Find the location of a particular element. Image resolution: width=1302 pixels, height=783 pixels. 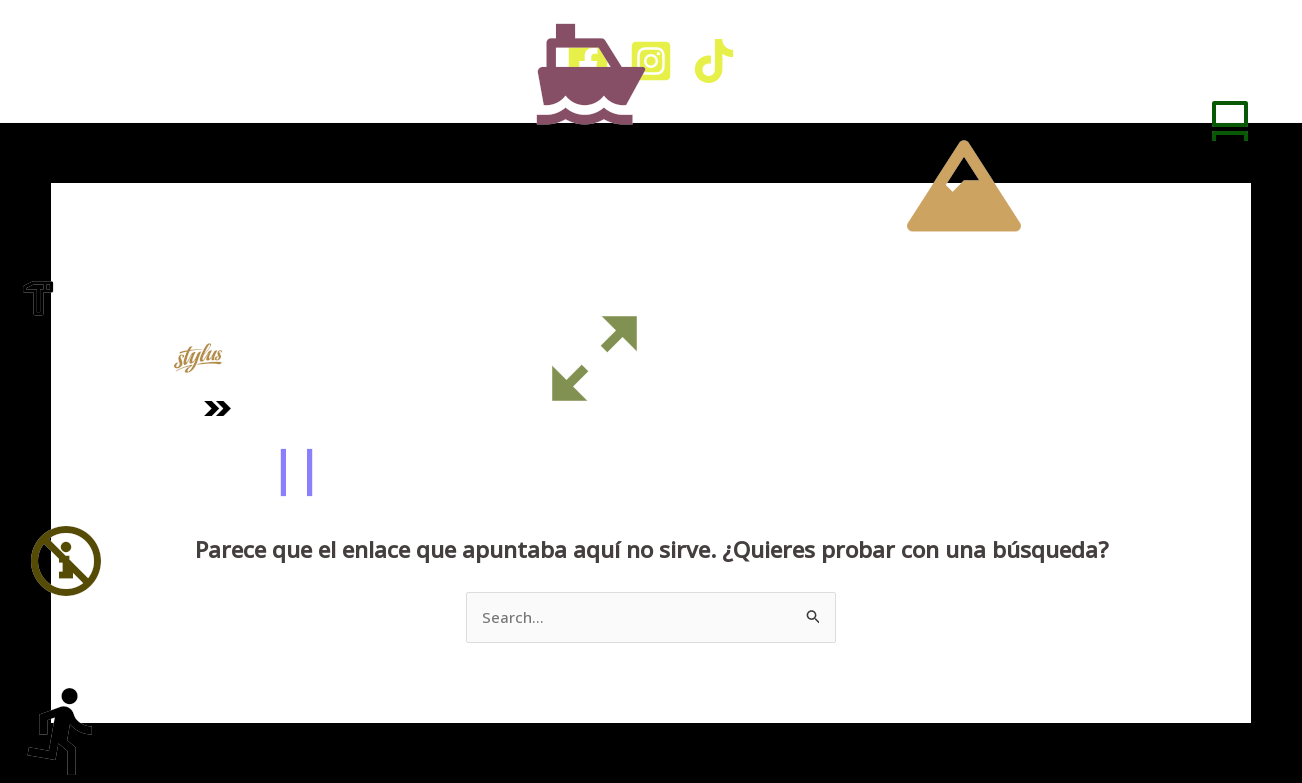

expand content to fullscreen is located at coordinates (594, 358).